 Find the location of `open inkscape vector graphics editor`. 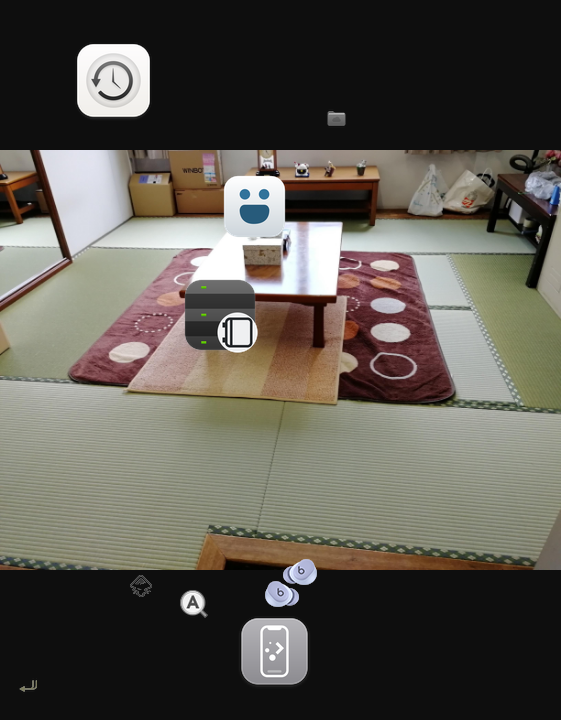

open inkscape vector graphics editor is located at coordinates (141, 586).